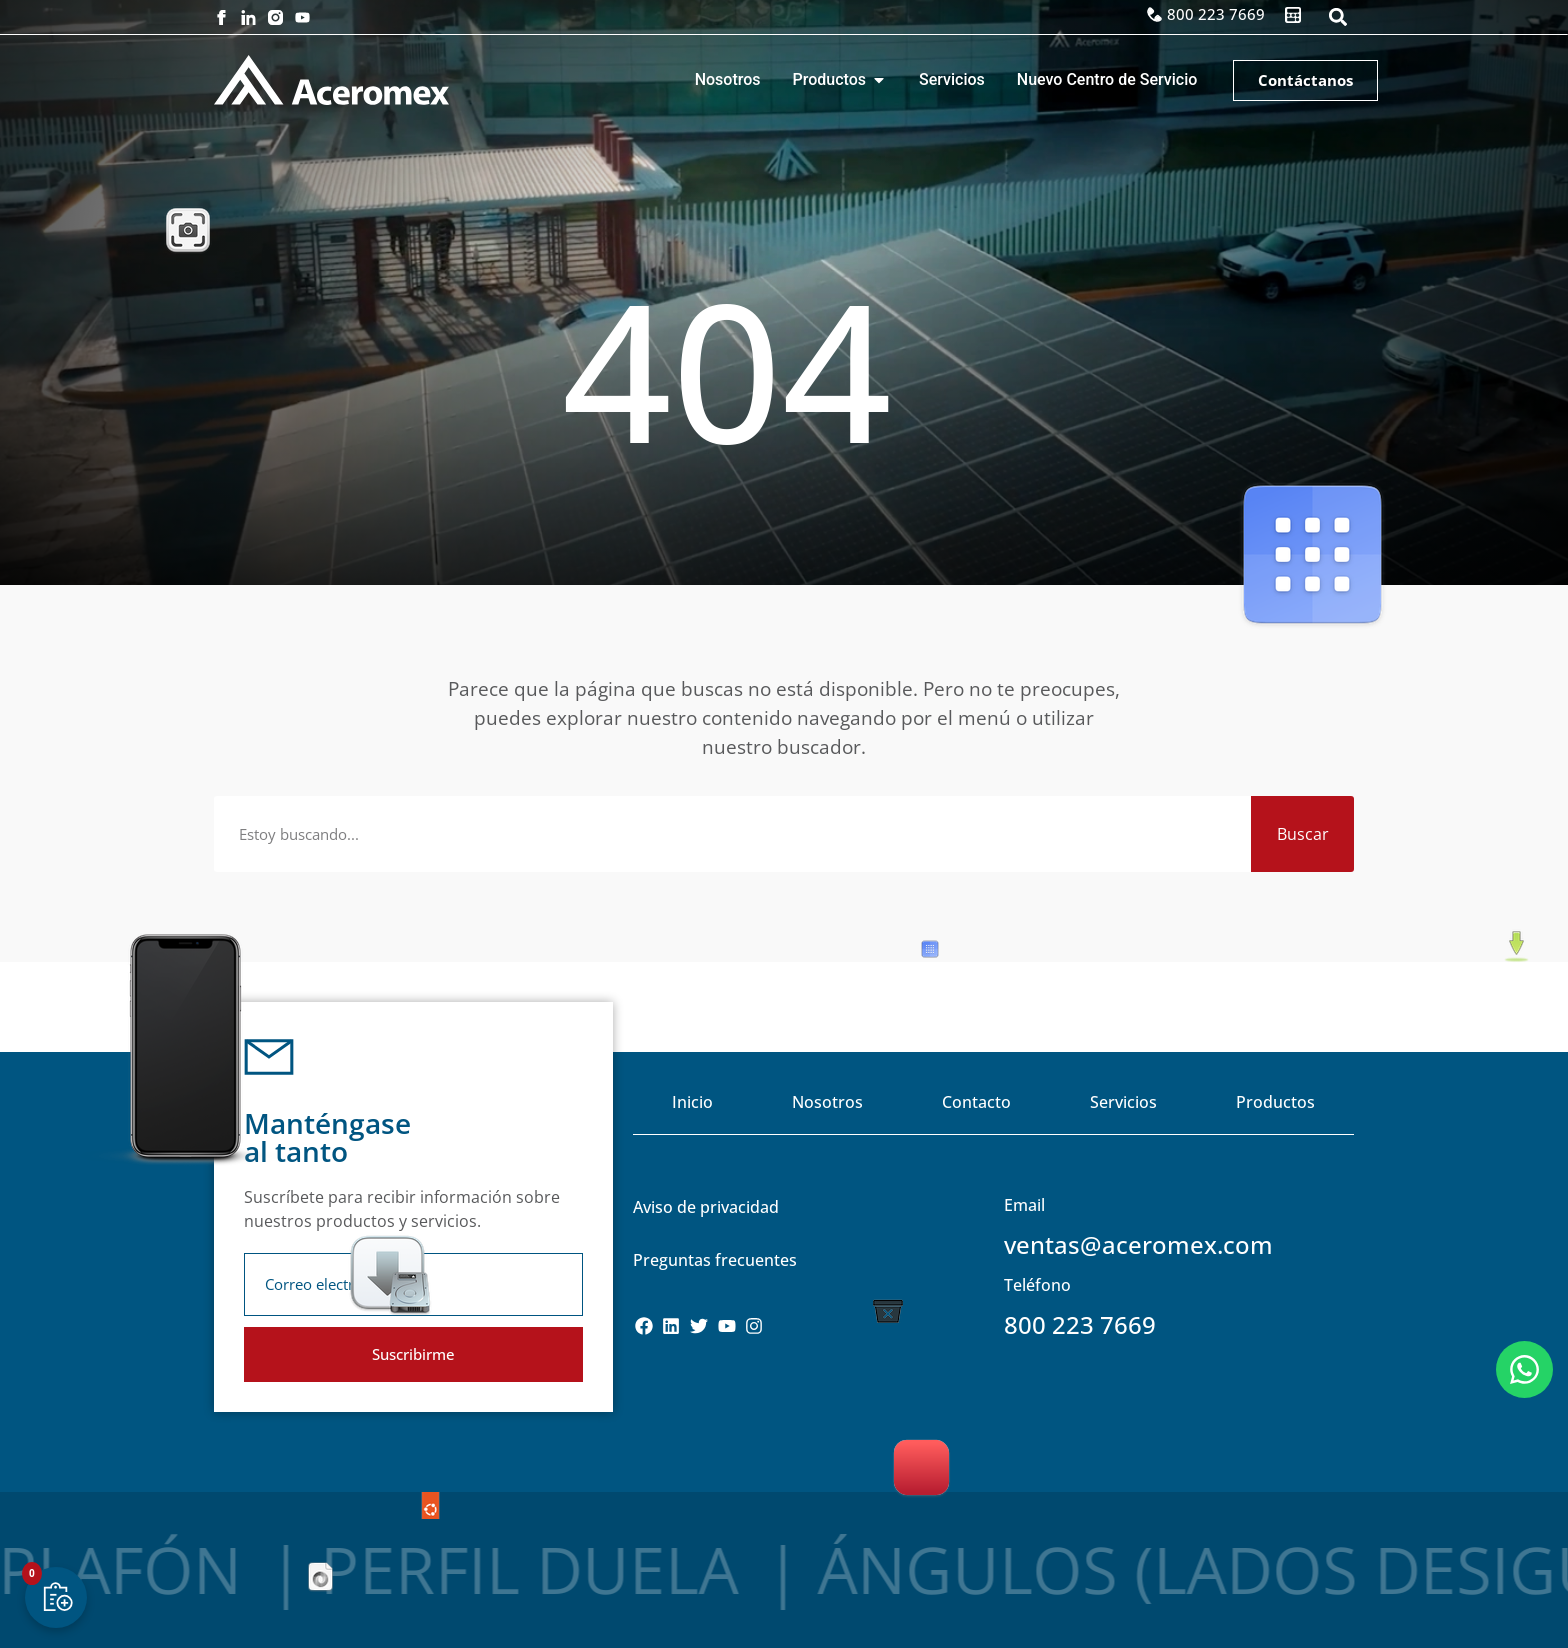  I want to click on connected iPhone device, so click(185, 1049).